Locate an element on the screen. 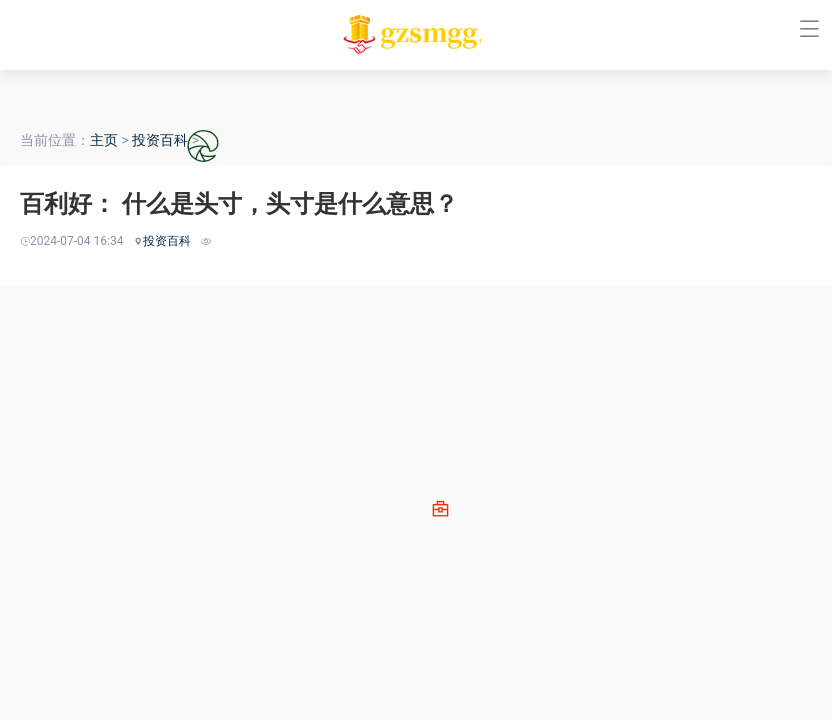 Image resolution: width=832 pixels, height=720 pixels. access work or business documents is located at coordinates (440, 509).